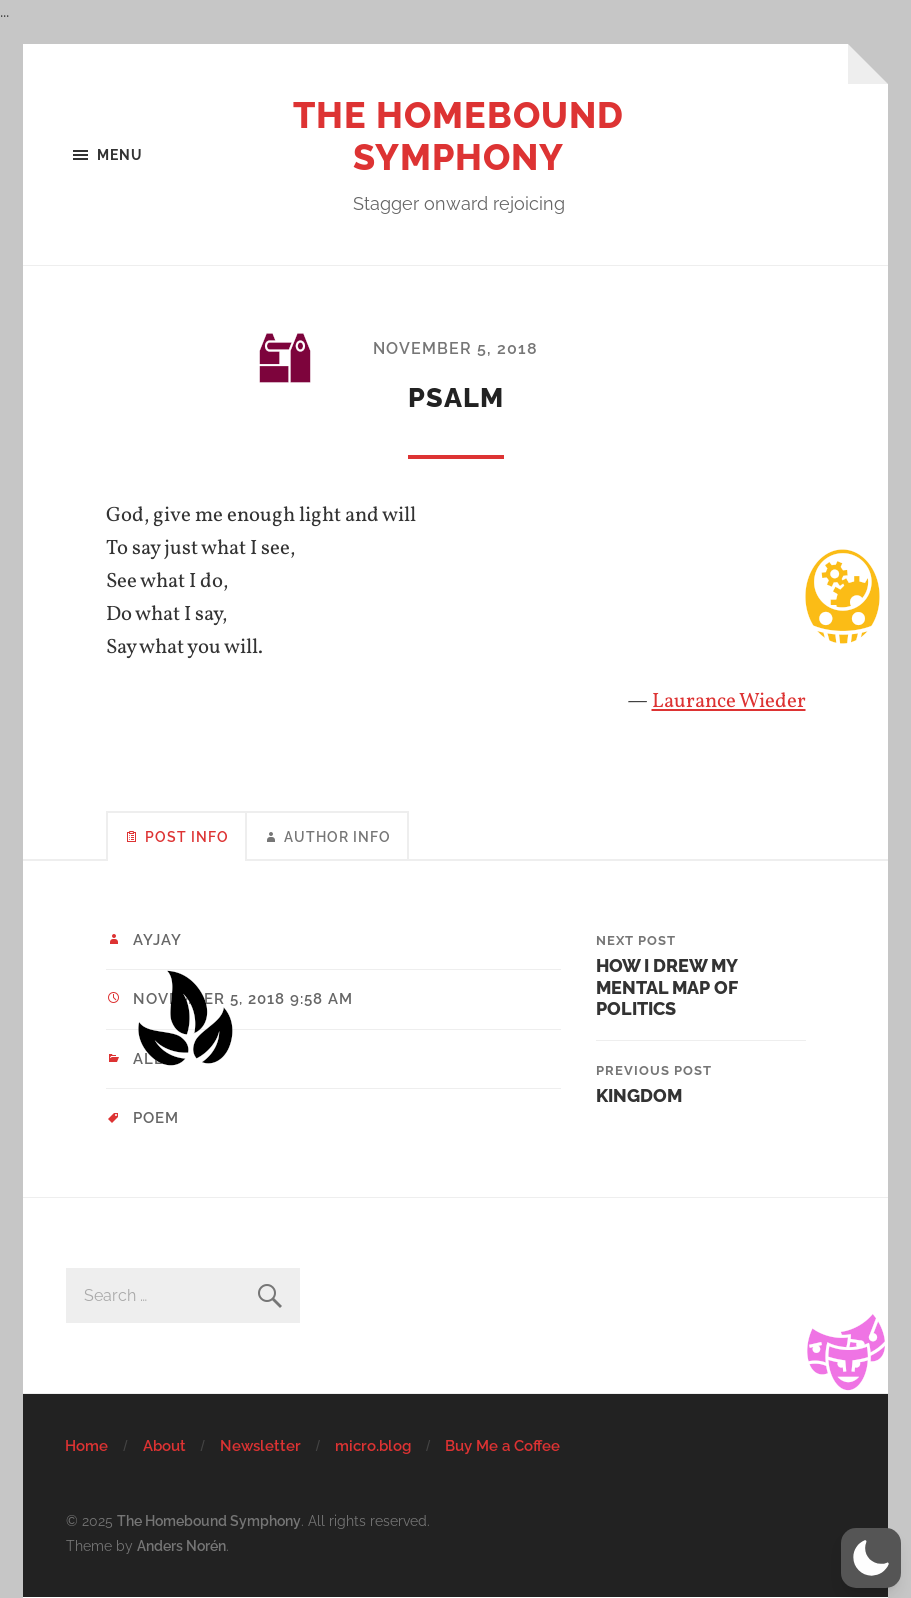 The width and height of the screenshot is (911, 1598). Describe the element at coordinates (842, 596) in the screenshot. I see `access AI or machine learning features` at that location.